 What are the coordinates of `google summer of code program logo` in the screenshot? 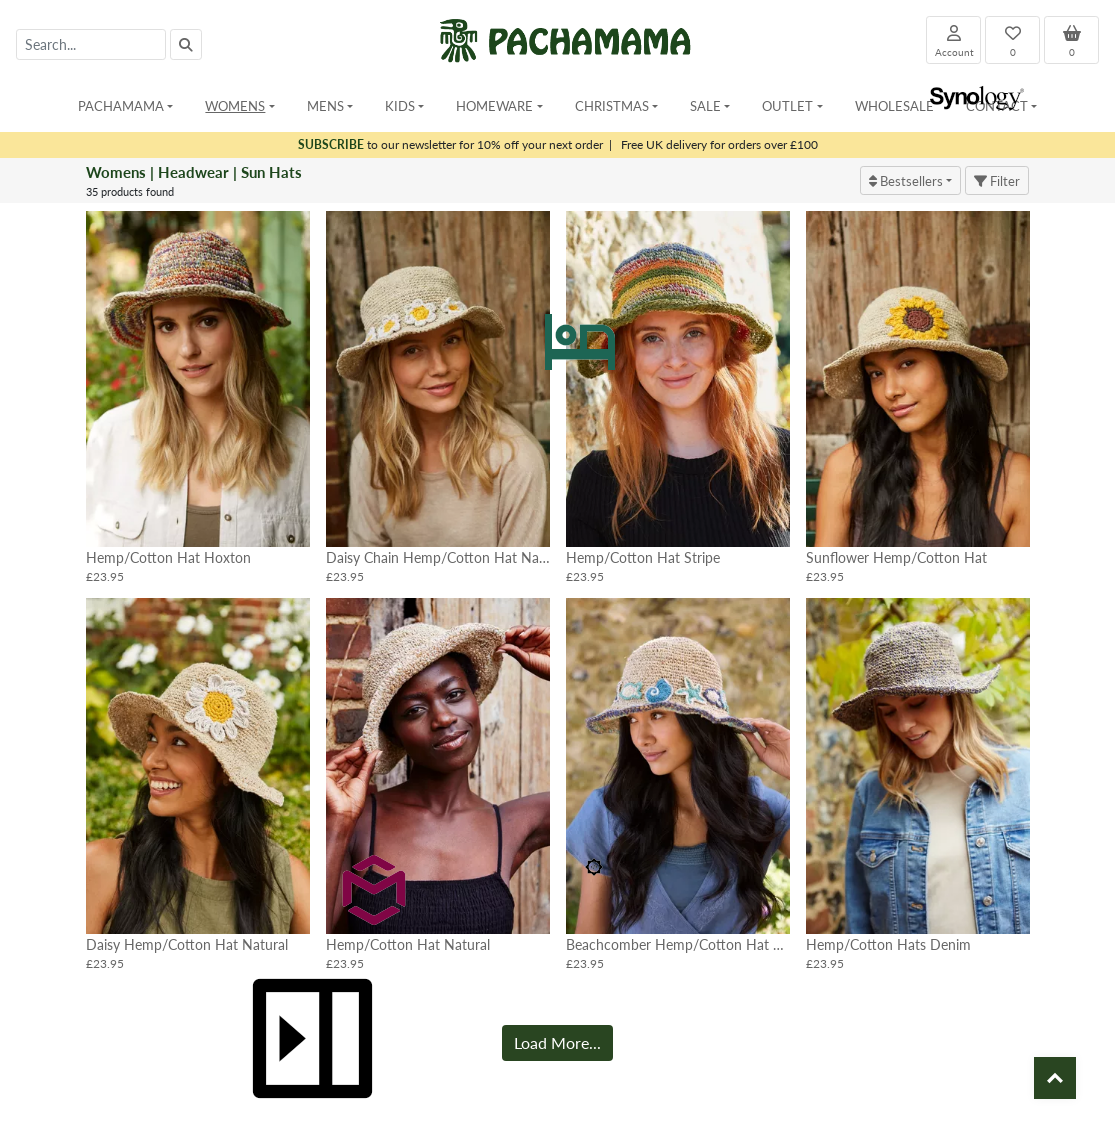 It's located at (594, 867).